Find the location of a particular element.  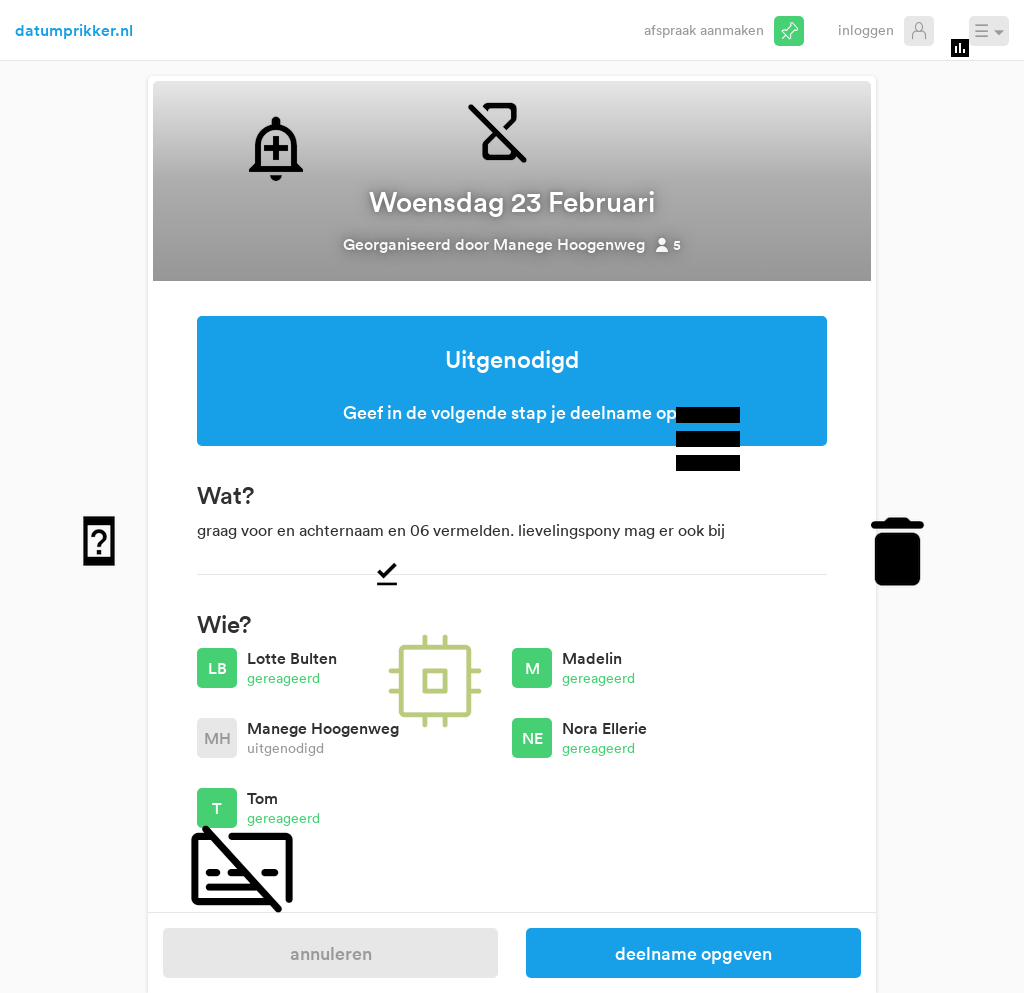

timer or countdown feature disabled is located at coordinates (499, 131).